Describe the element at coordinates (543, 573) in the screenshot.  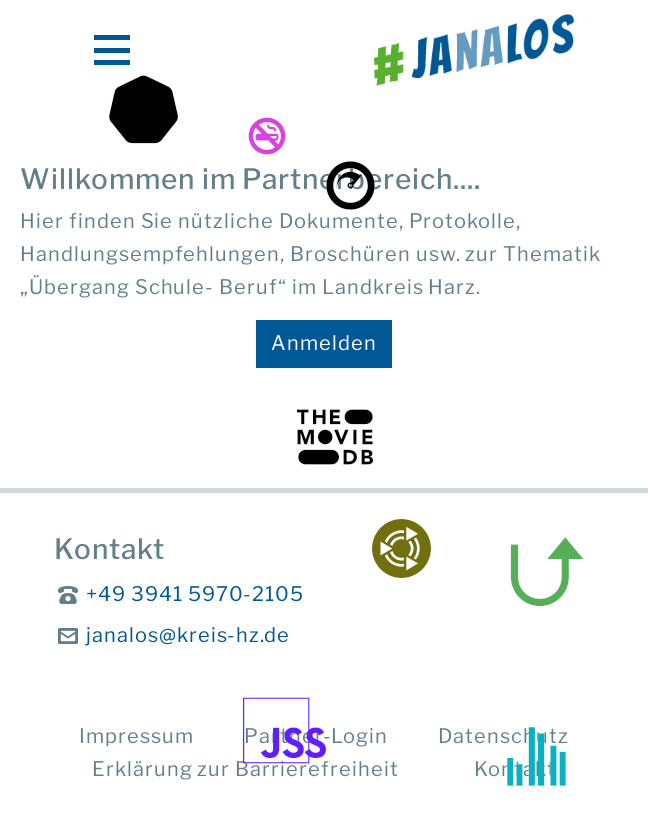
I see `redo or repeat the last action` at that location.